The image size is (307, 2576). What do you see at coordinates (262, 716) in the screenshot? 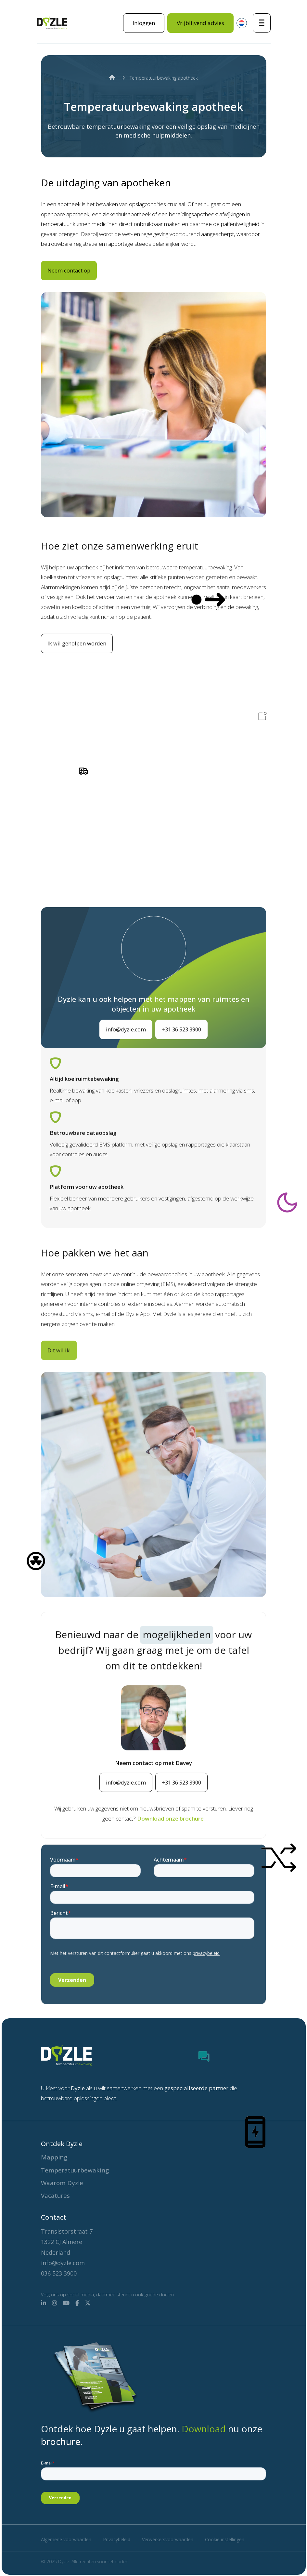
I see `view notifications` at bounding box center [262, 716].